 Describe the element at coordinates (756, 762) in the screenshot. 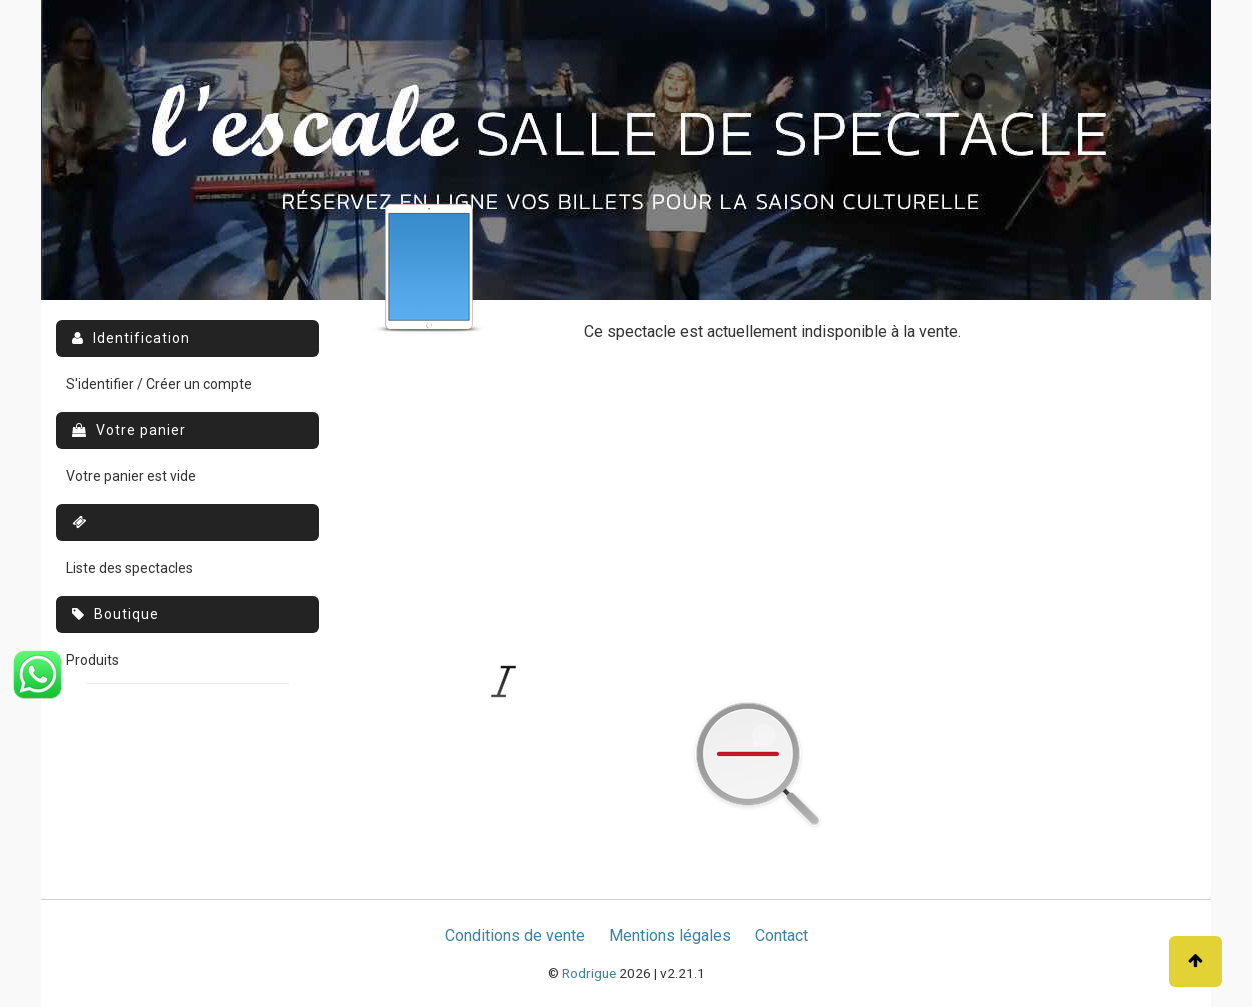

I see `zoom out on file preview` at that location.